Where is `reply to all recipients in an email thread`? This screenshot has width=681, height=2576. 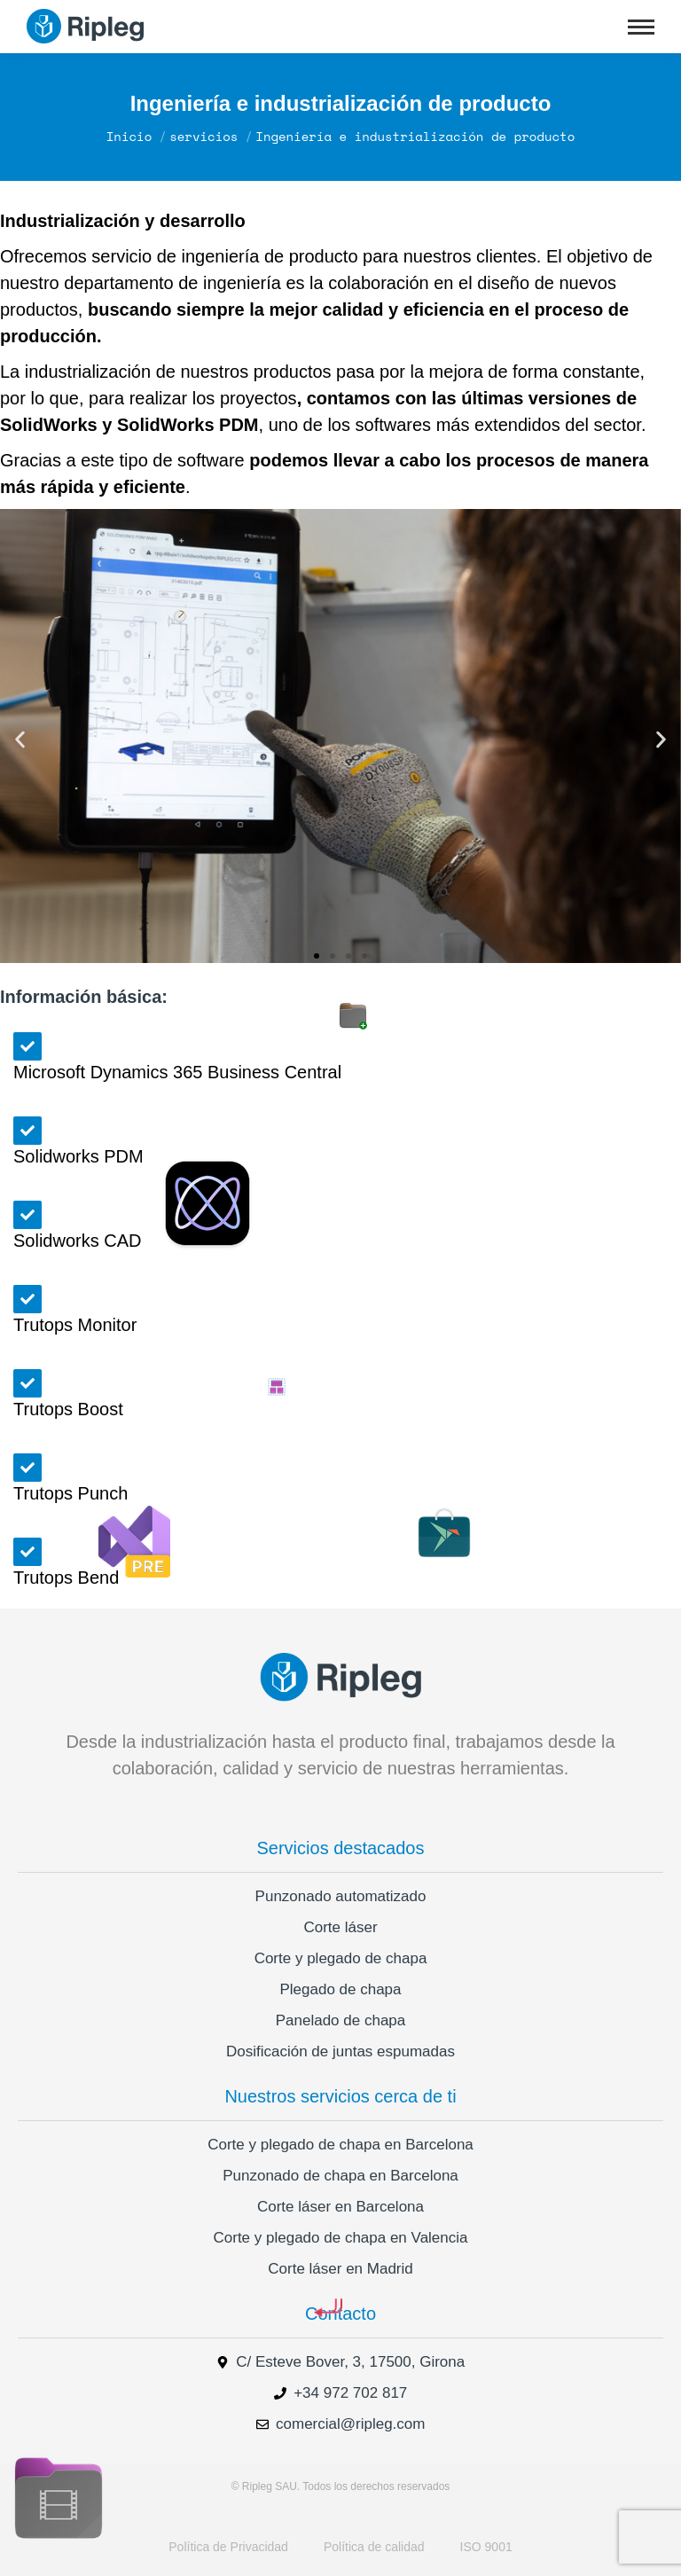
reply to all recipients in an email thread is located at coordinates (327, 2306).